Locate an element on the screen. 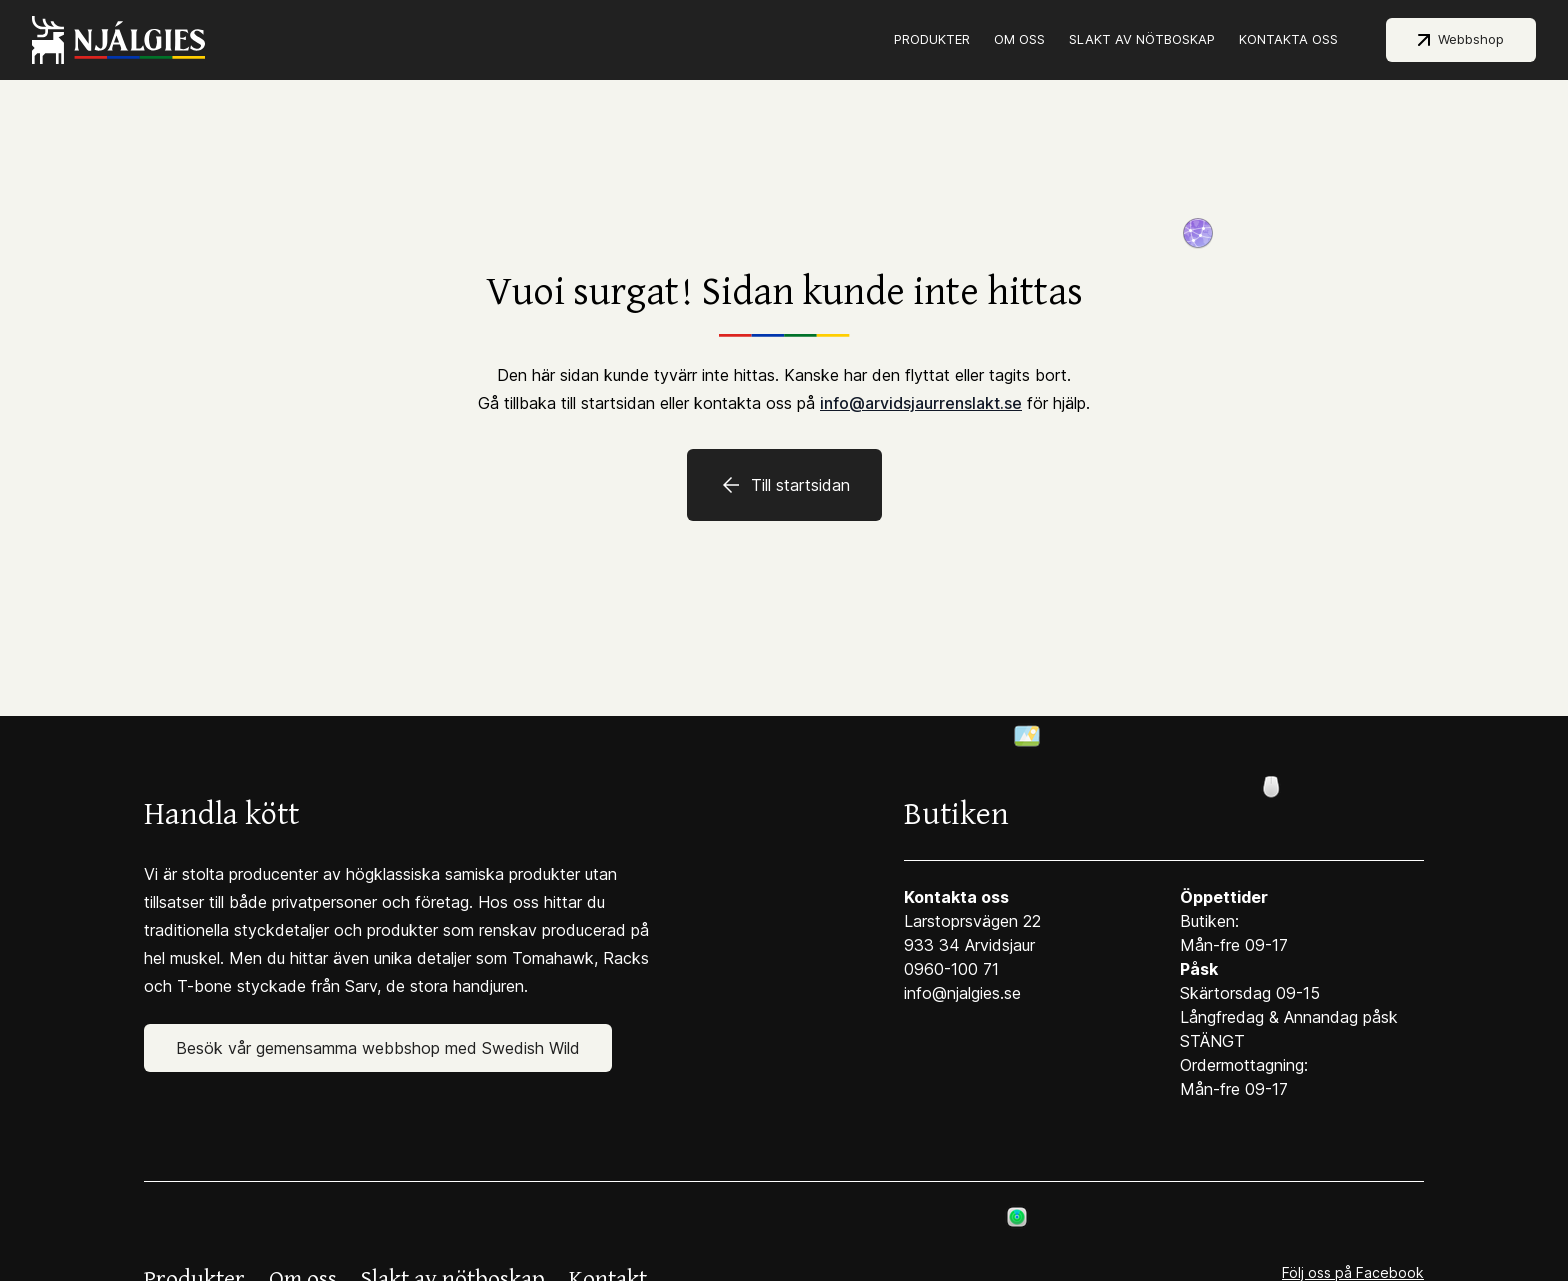 This screenshot has height=1281, width=1568. open Find My app to locate devices or people is located at coordinates (1017, 1217).